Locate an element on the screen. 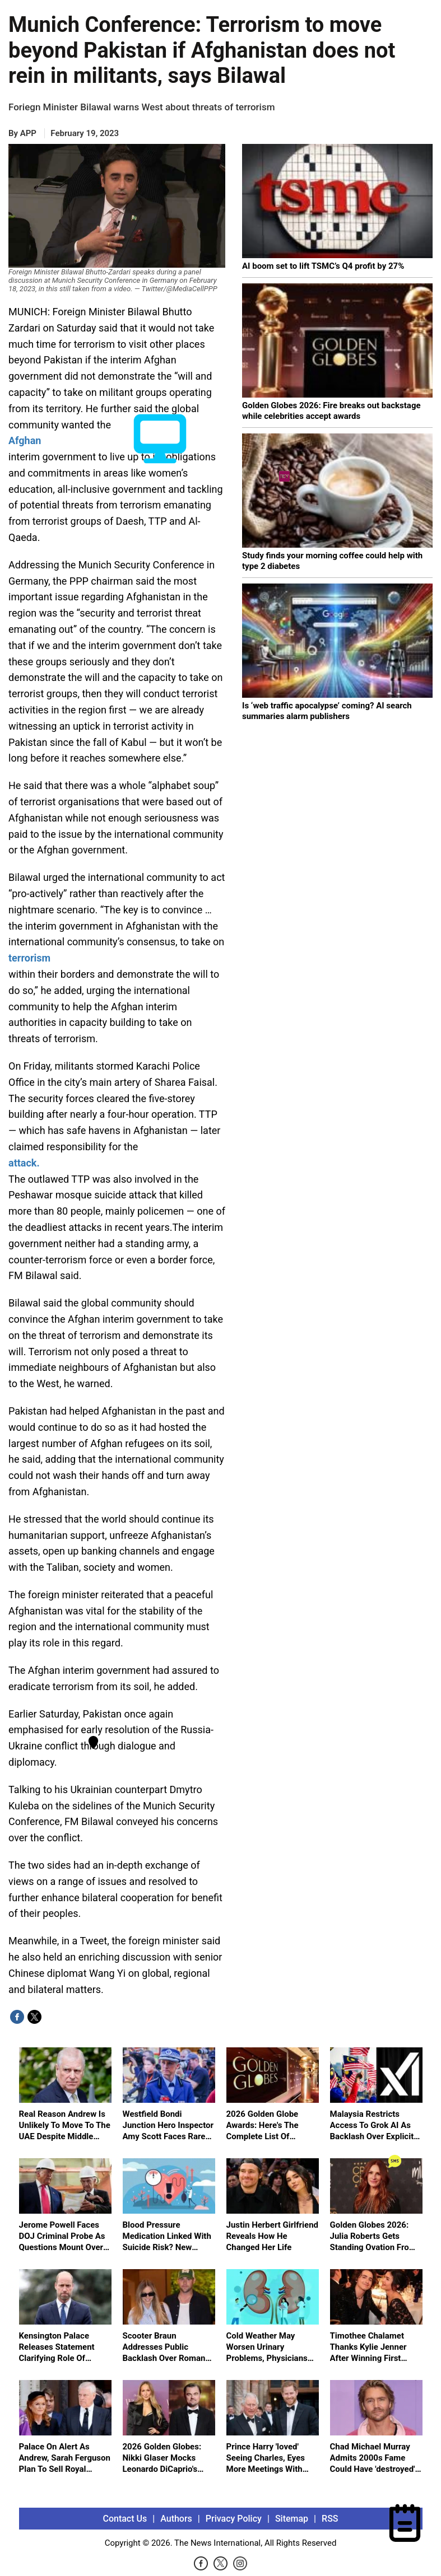 The height and width of the screenshot is (2576, 441). mark a location on the map is located at coordinates (93, 1742).